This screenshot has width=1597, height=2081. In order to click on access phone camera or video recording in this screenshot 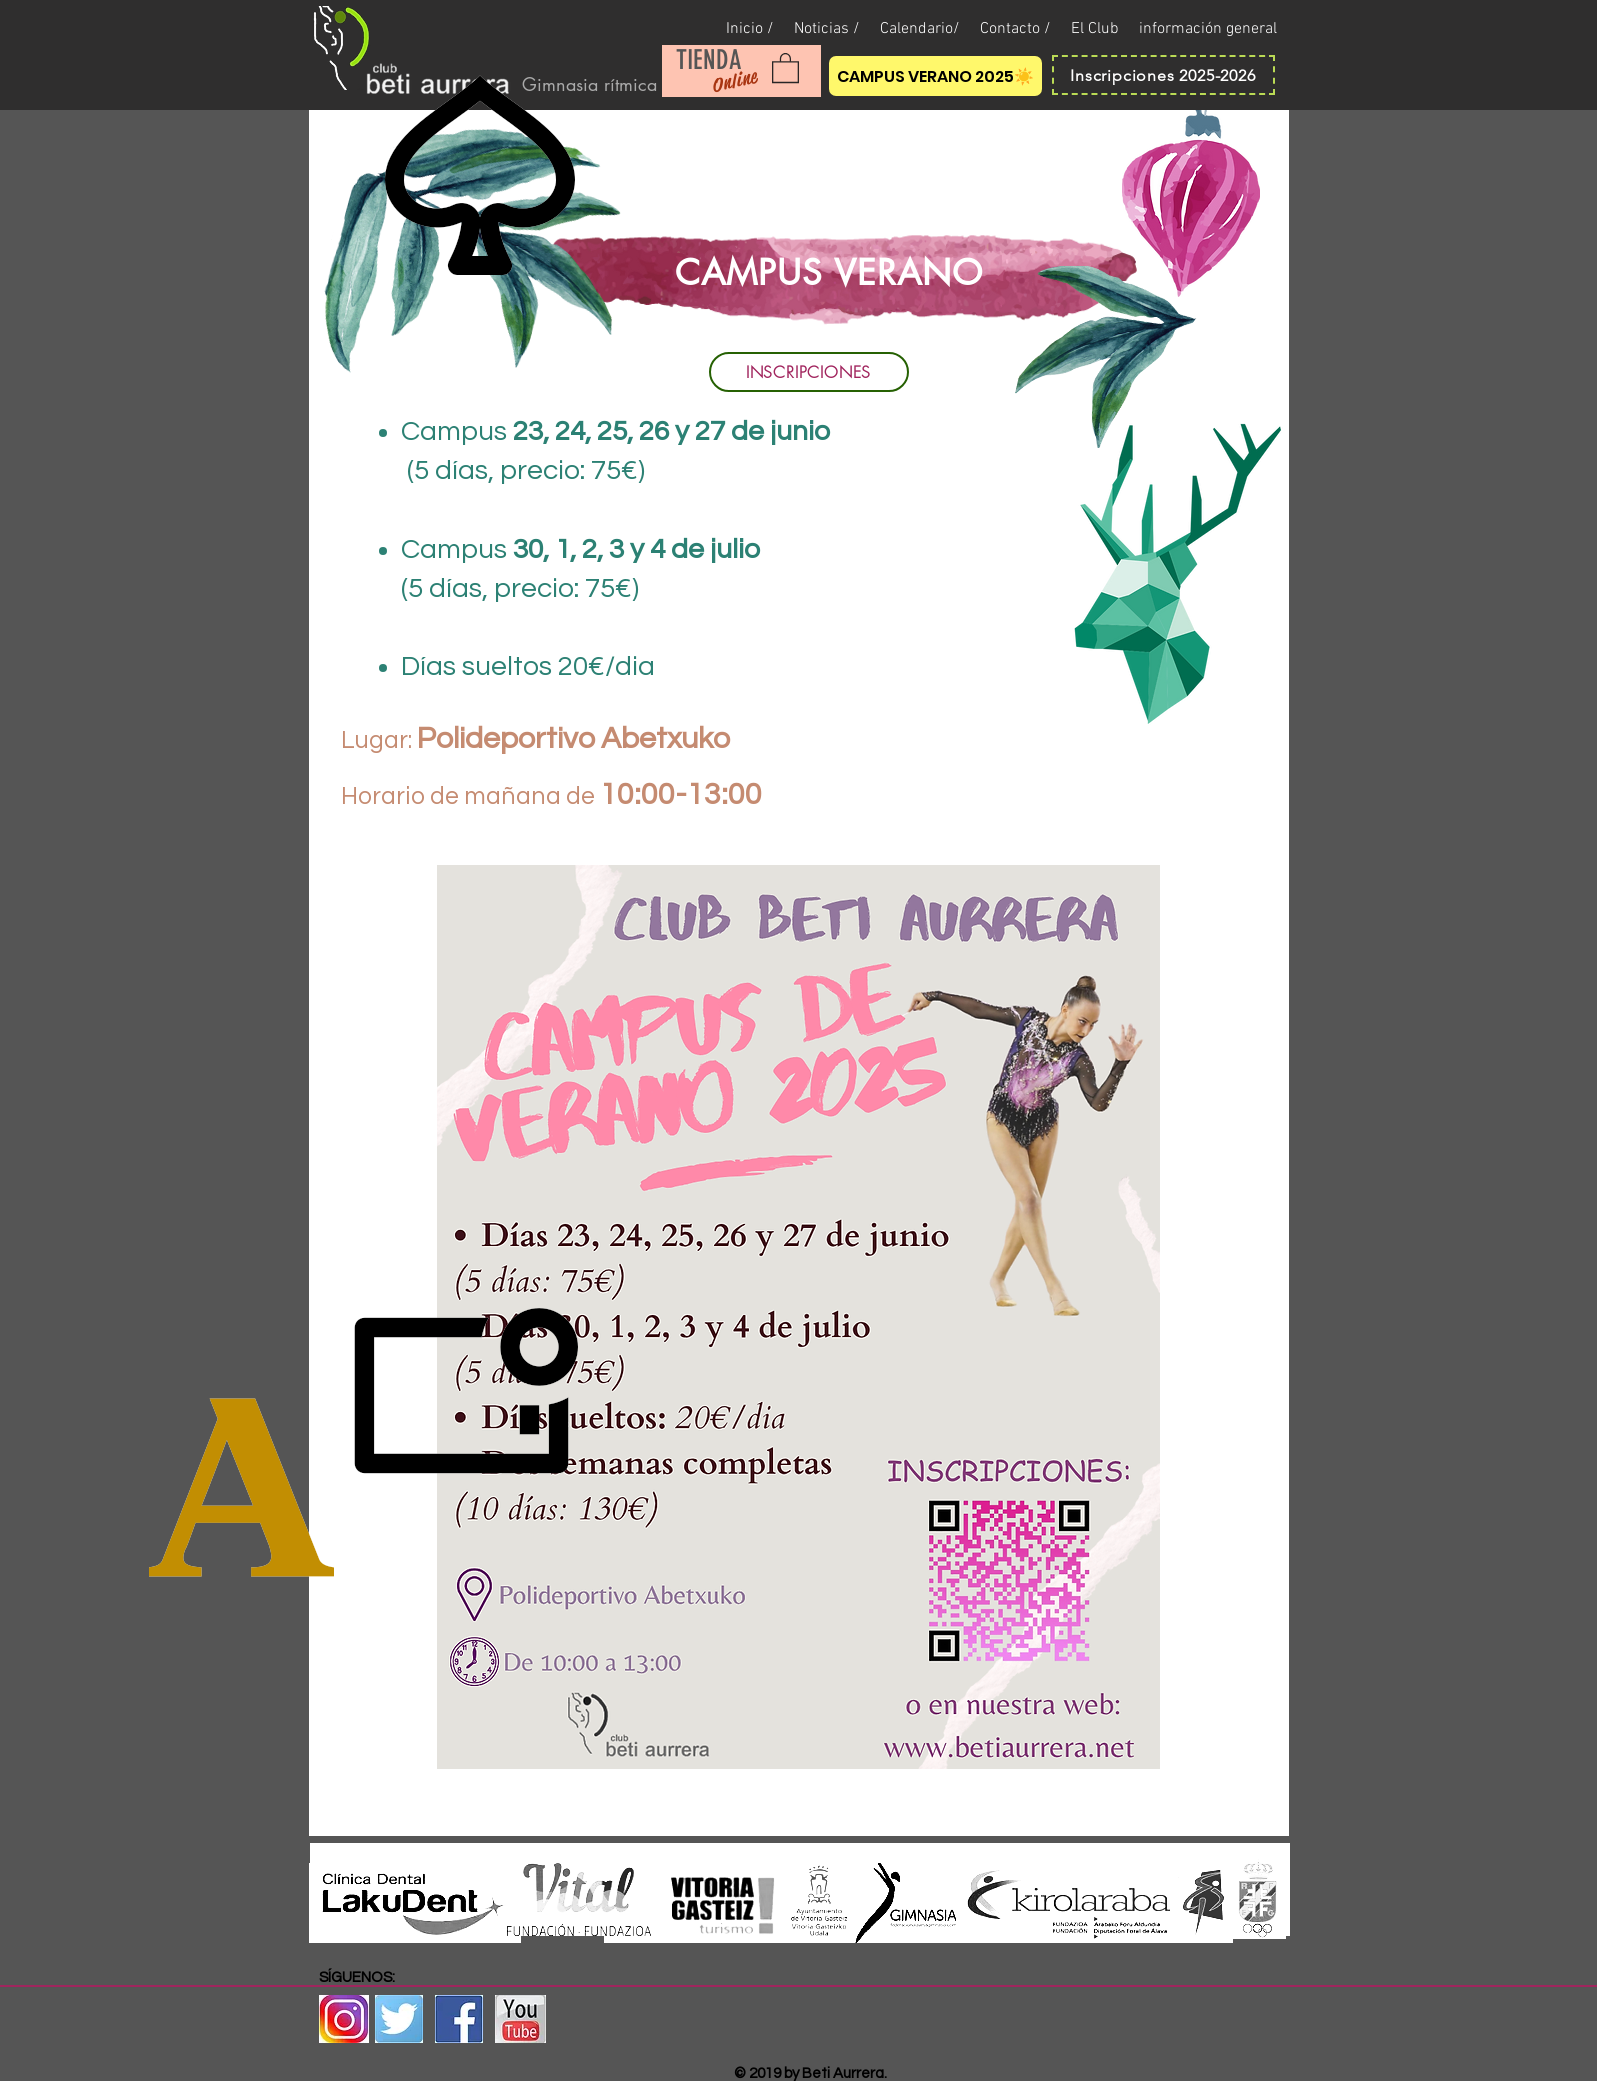, I will do `click(461, 1395)`.